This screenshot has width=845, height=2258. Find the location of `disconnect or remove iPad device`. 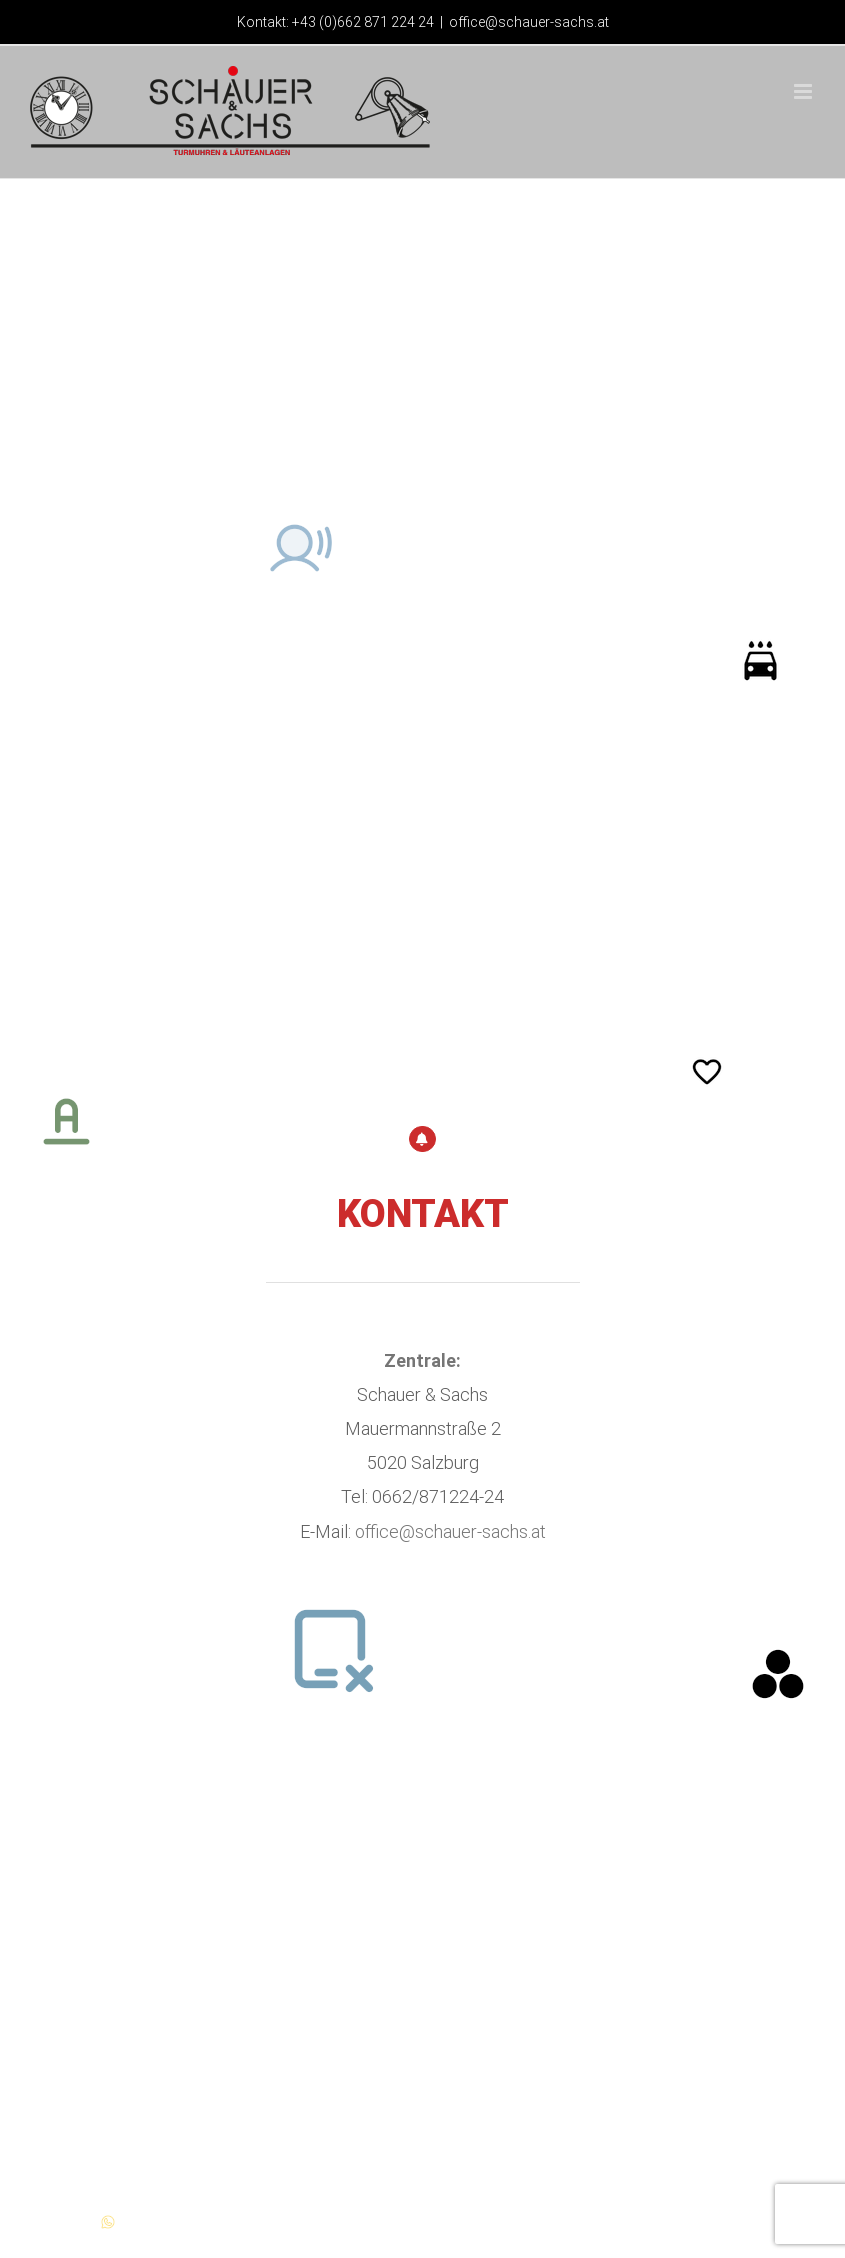

disconnect or remove iPad device is located at coordinates (330, 1649).